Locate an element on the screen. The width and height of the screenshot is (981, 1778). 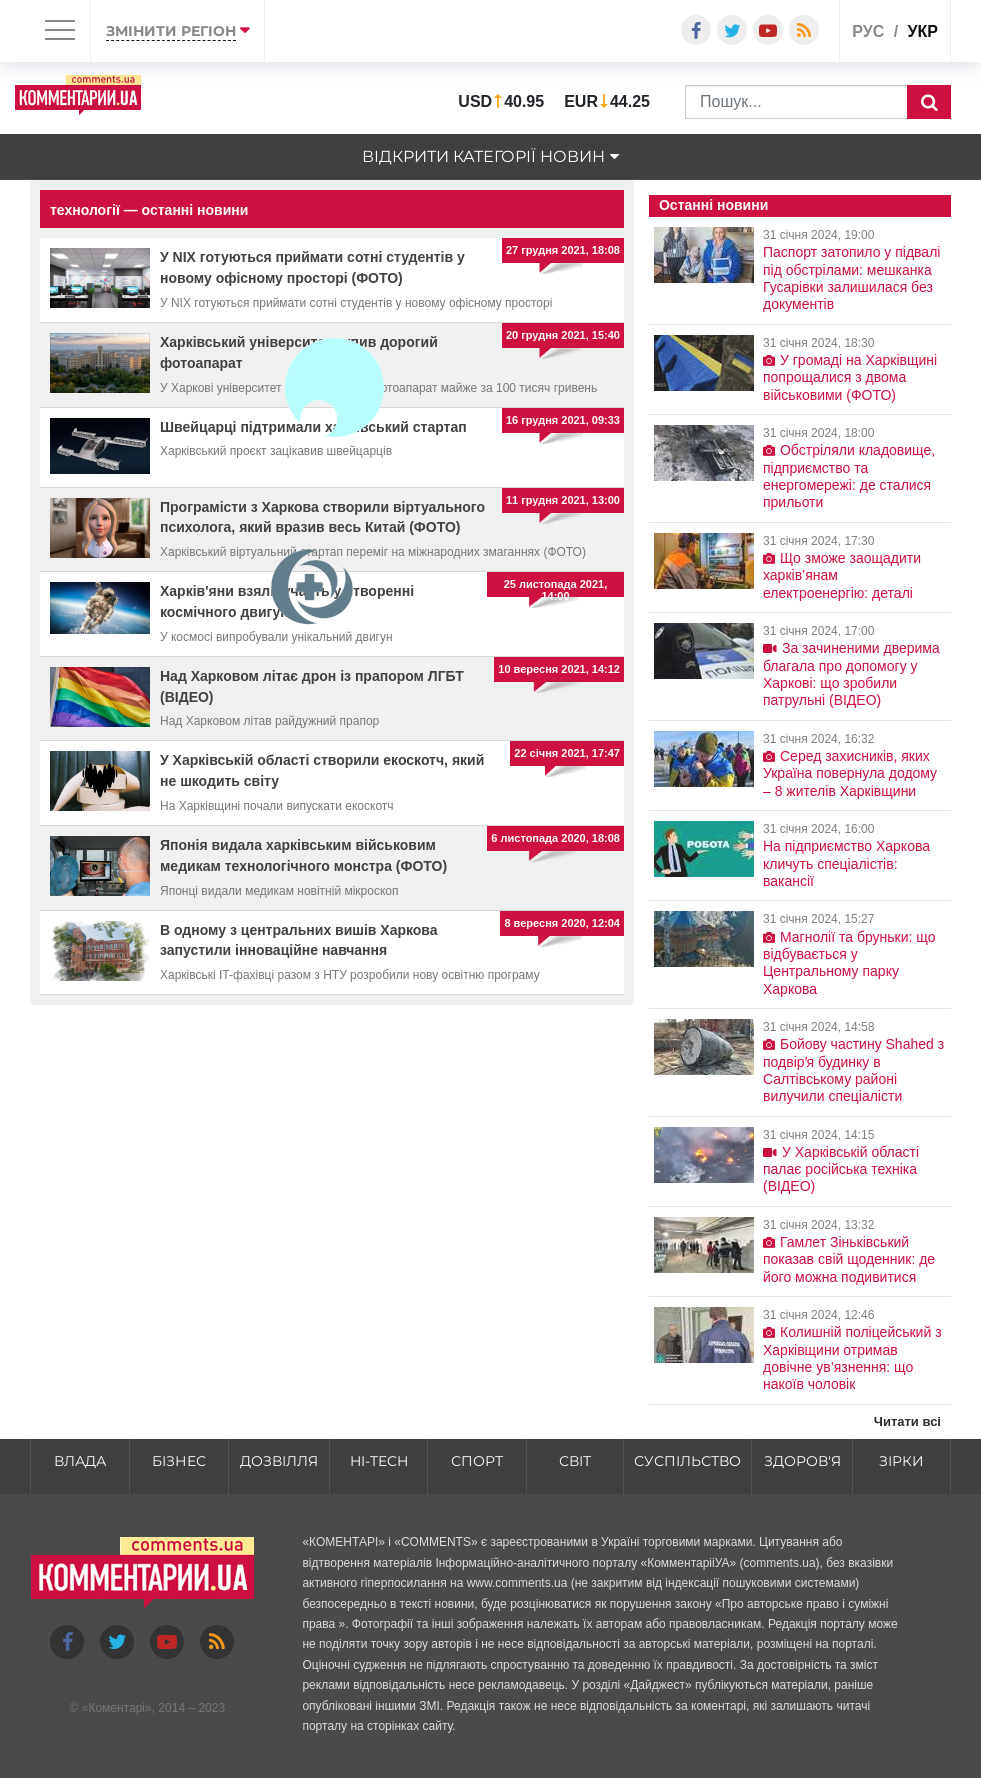
open deezer music streaming app is located at coordinates (100, 780).